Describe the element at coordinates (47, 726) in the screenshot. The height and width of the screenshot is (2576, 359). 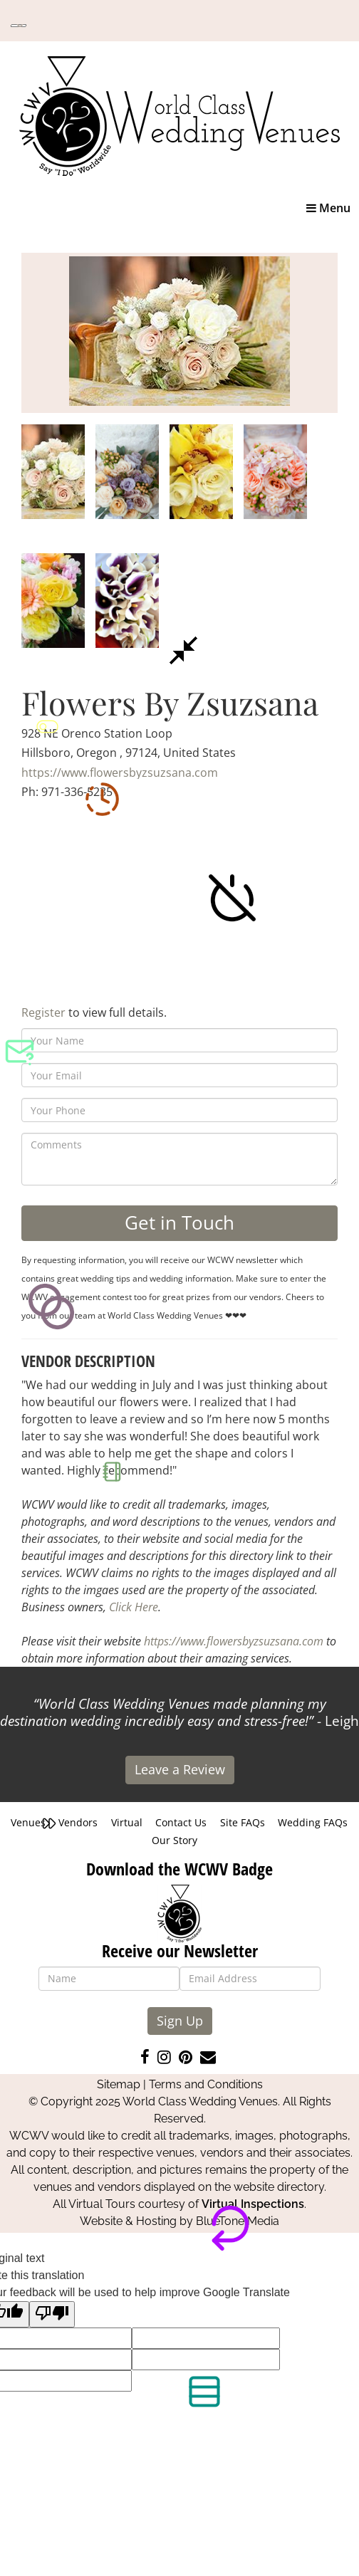
I see `toggle switch in off position` at that location.